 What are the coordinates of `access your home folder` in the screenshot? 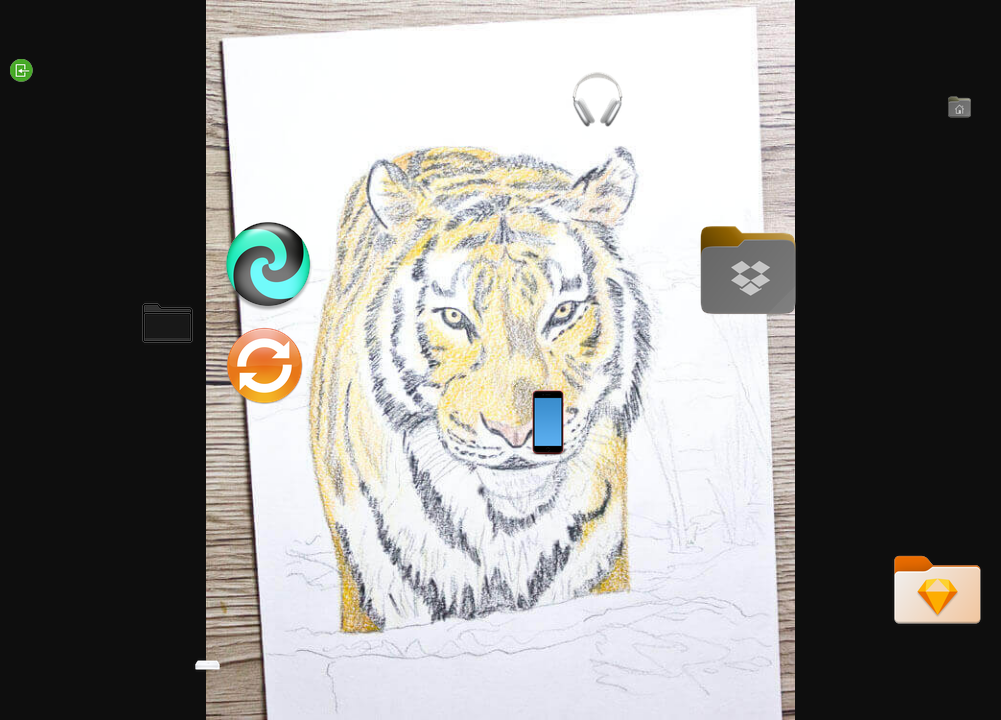 It's located at (959, 106).